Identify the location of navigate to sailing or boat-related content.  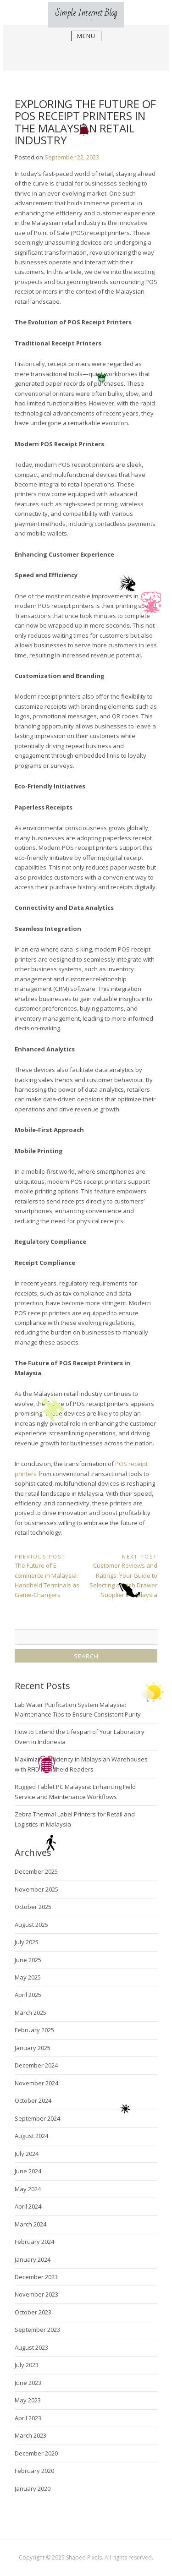
(83, 129).